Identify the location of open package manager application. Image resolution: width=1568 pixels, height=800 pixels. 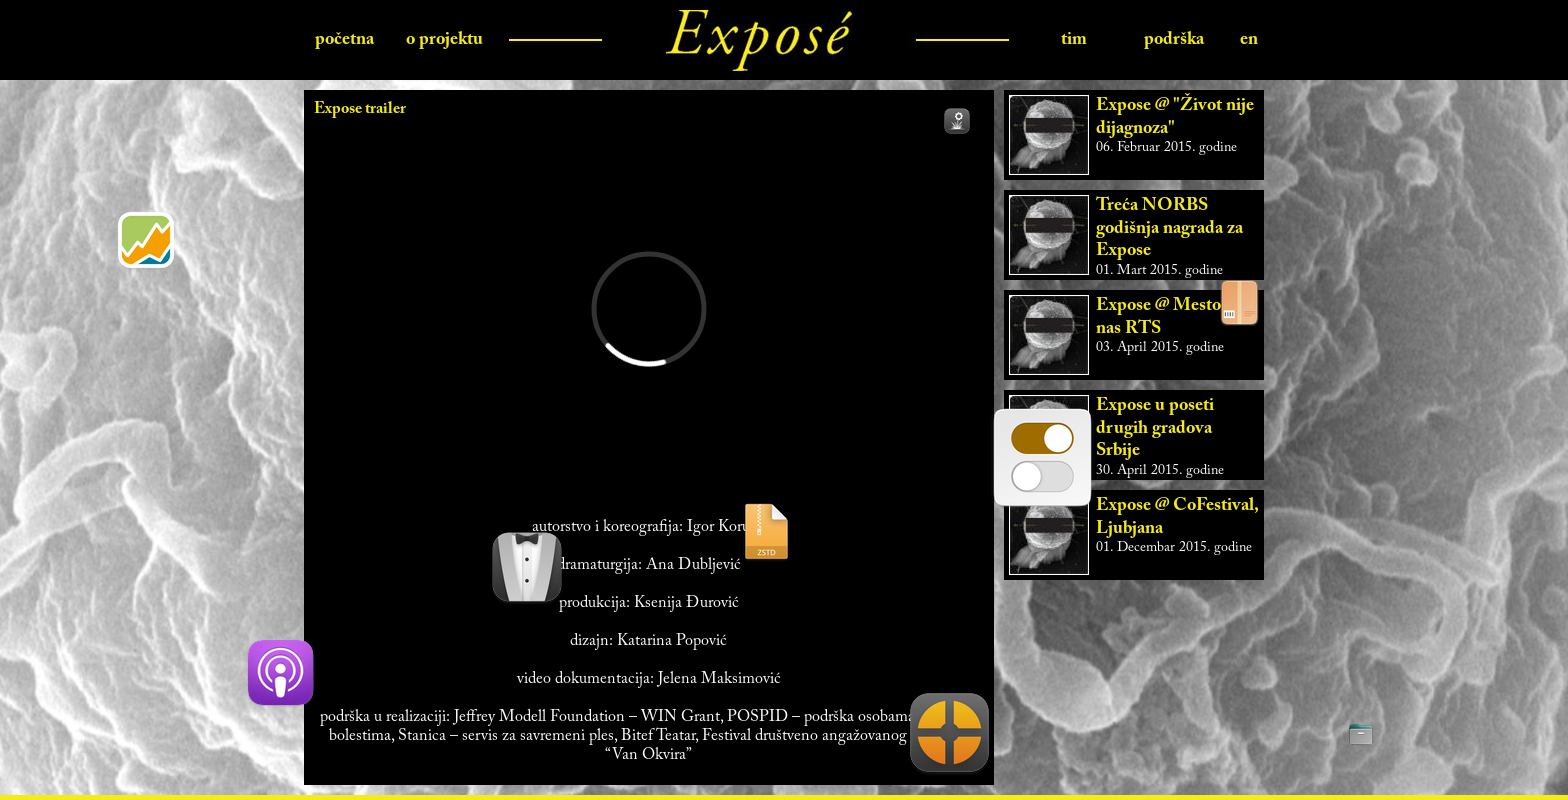
(1239, 302).